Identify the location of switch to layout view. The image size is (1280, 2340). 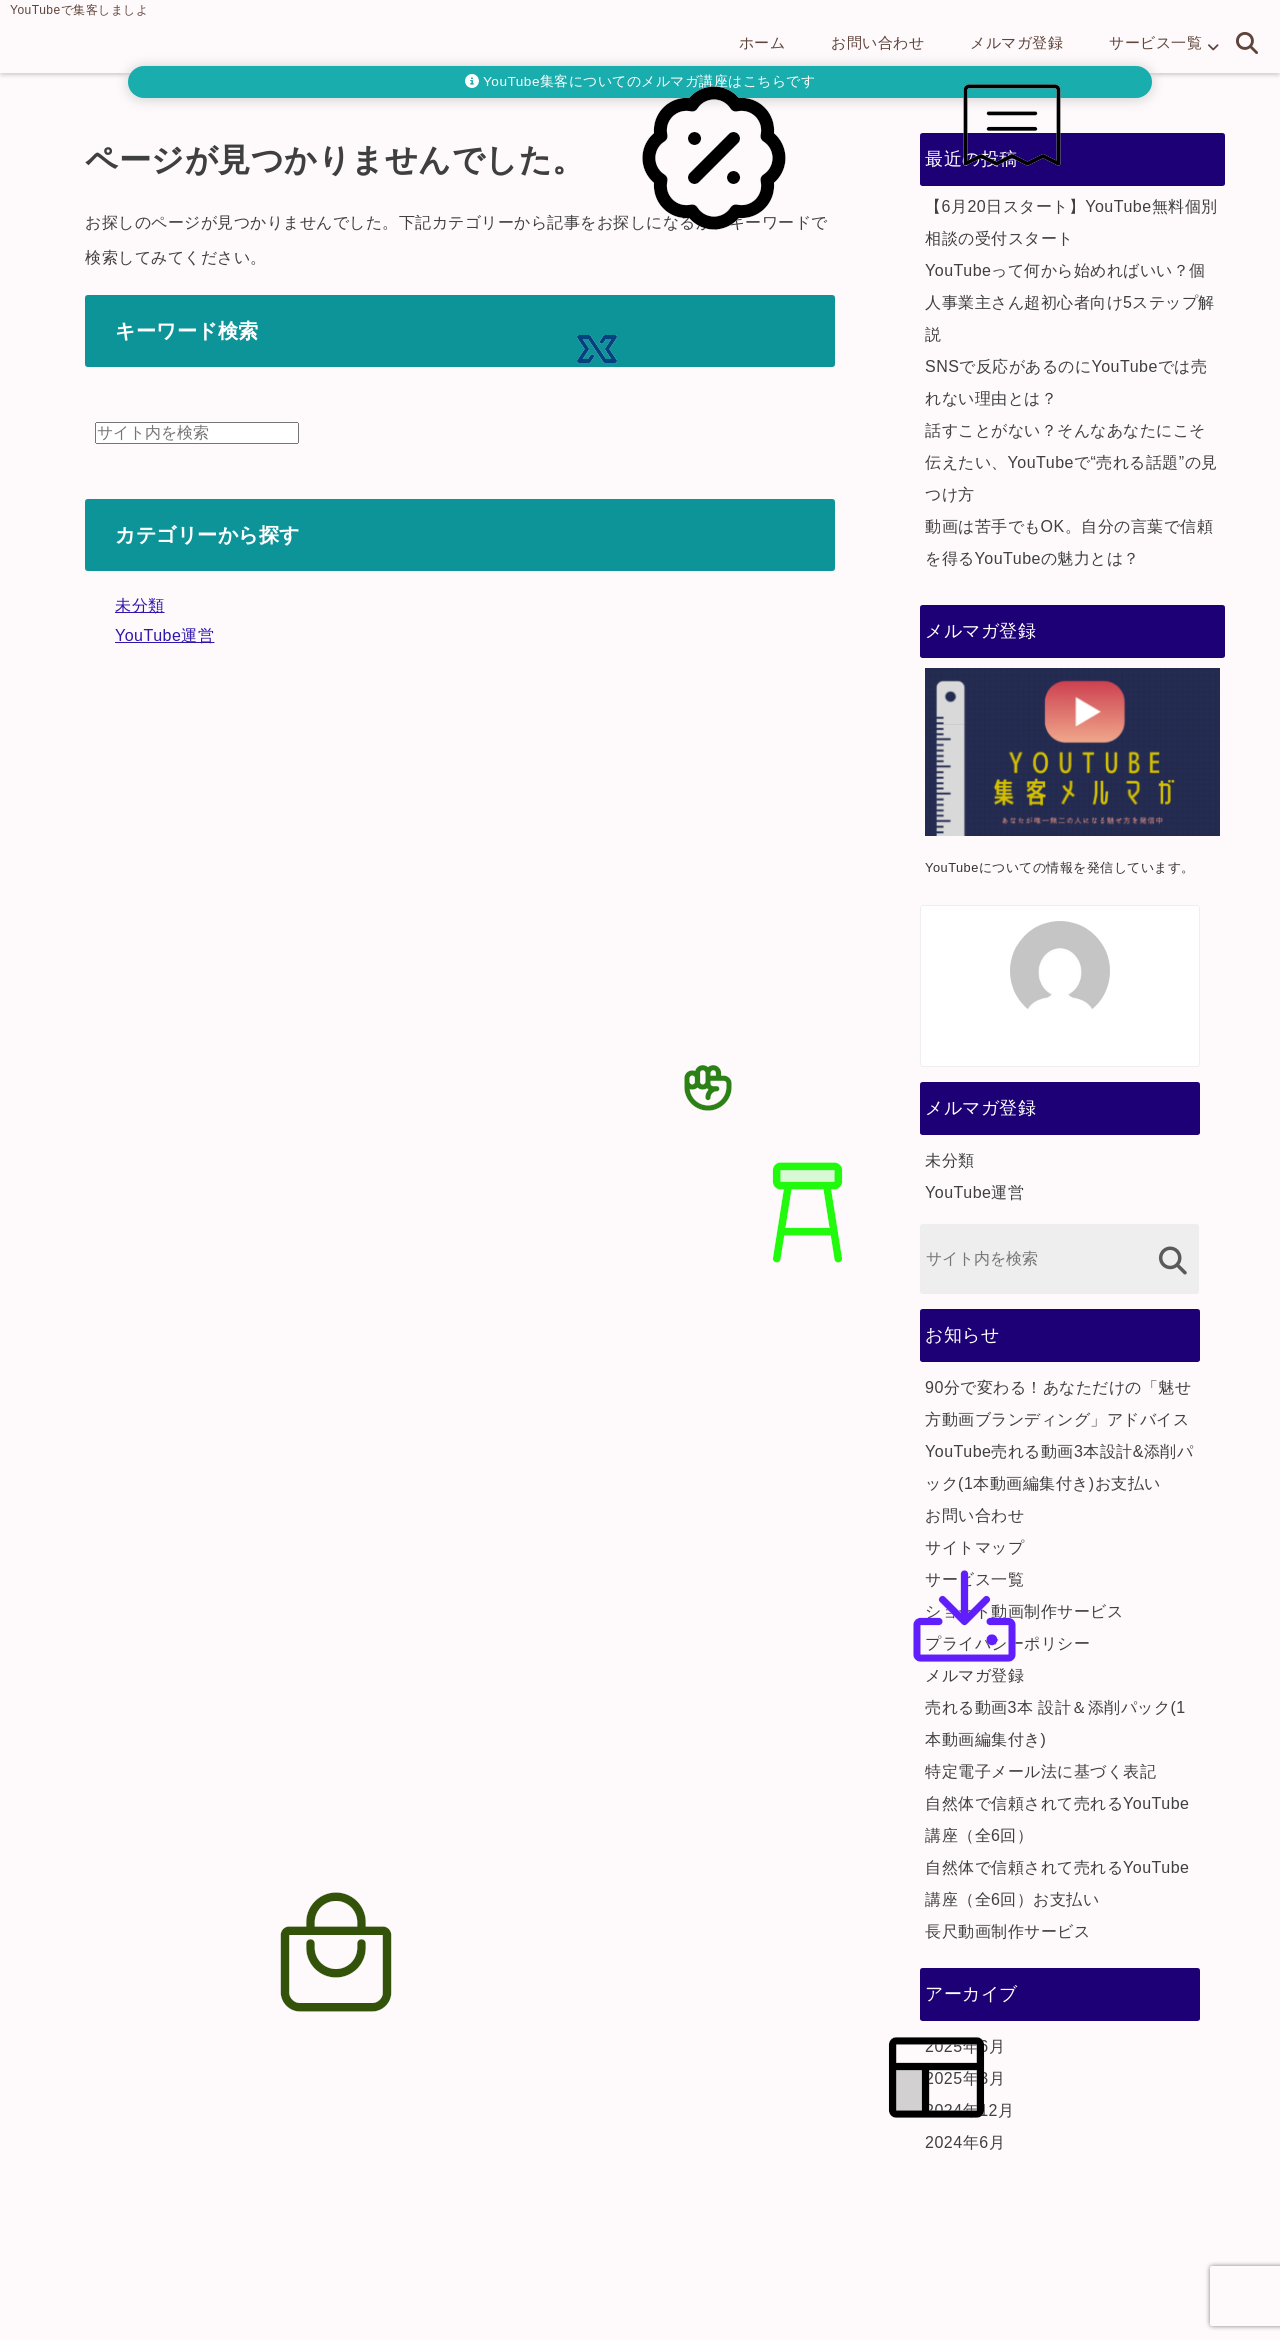
(936, 2077).